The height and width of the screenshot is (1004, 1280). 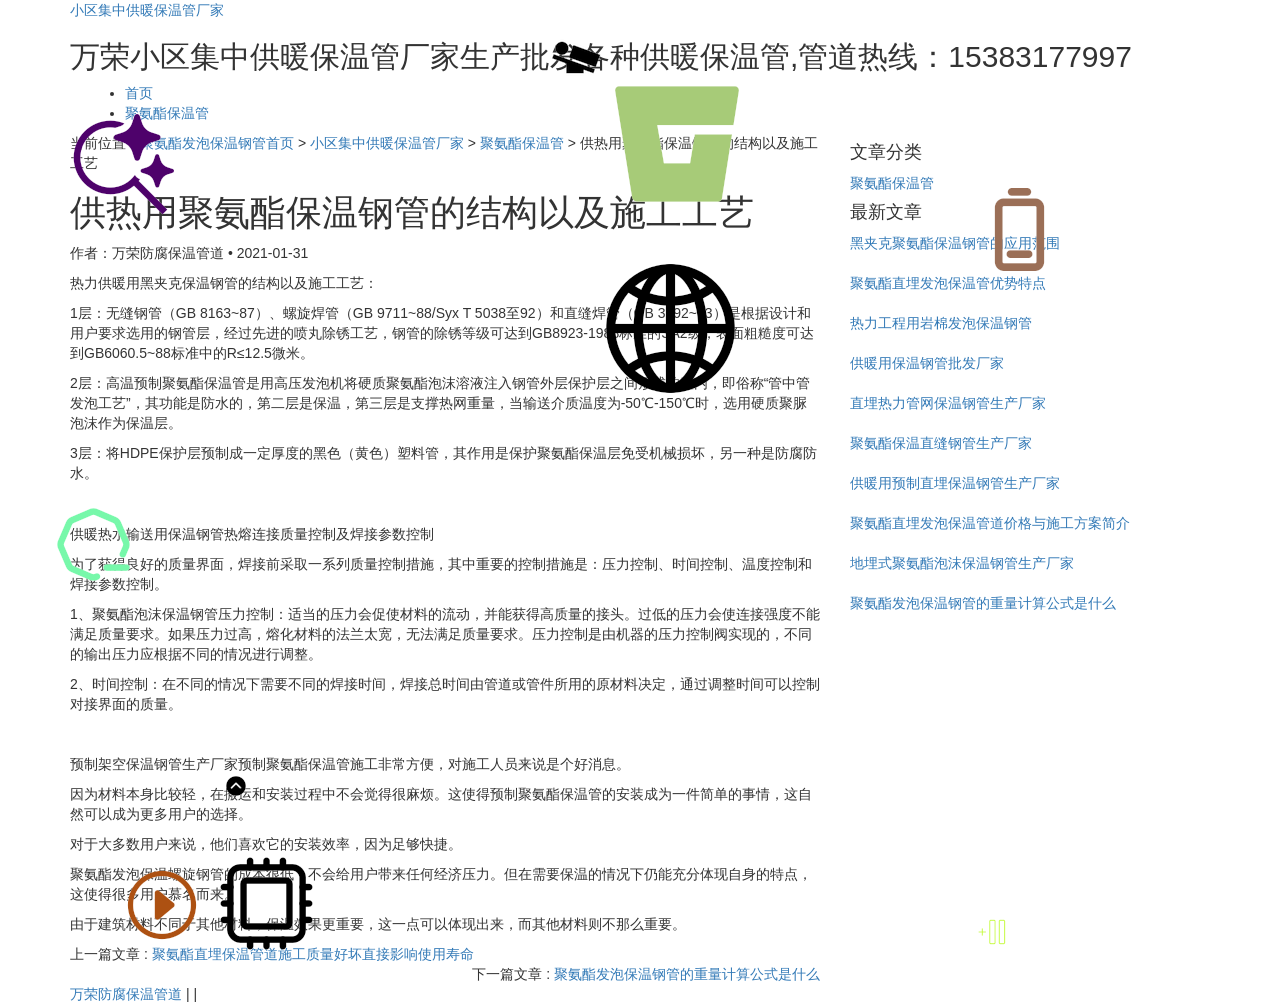 What do you see at coordinates (120, 167) in the screenshot?
I see `search with AI-powered suggestions` at bounding box center [120, 167].